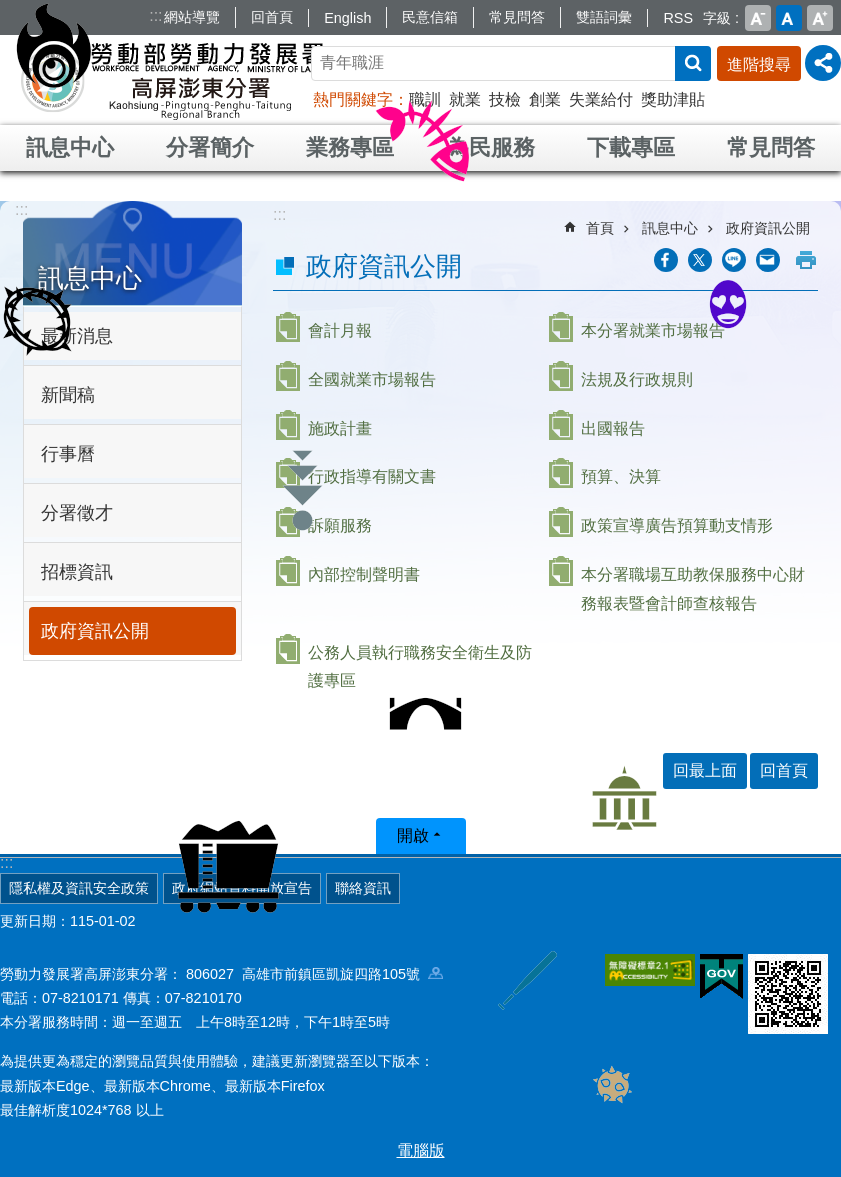 Image resolution: width=841 pixels, height=1177 pixels. What do you see at coordinates (228, 862) in the screenshot?
I see `indicates coal or mining resources in inventory` at bounding box center [228, 862].